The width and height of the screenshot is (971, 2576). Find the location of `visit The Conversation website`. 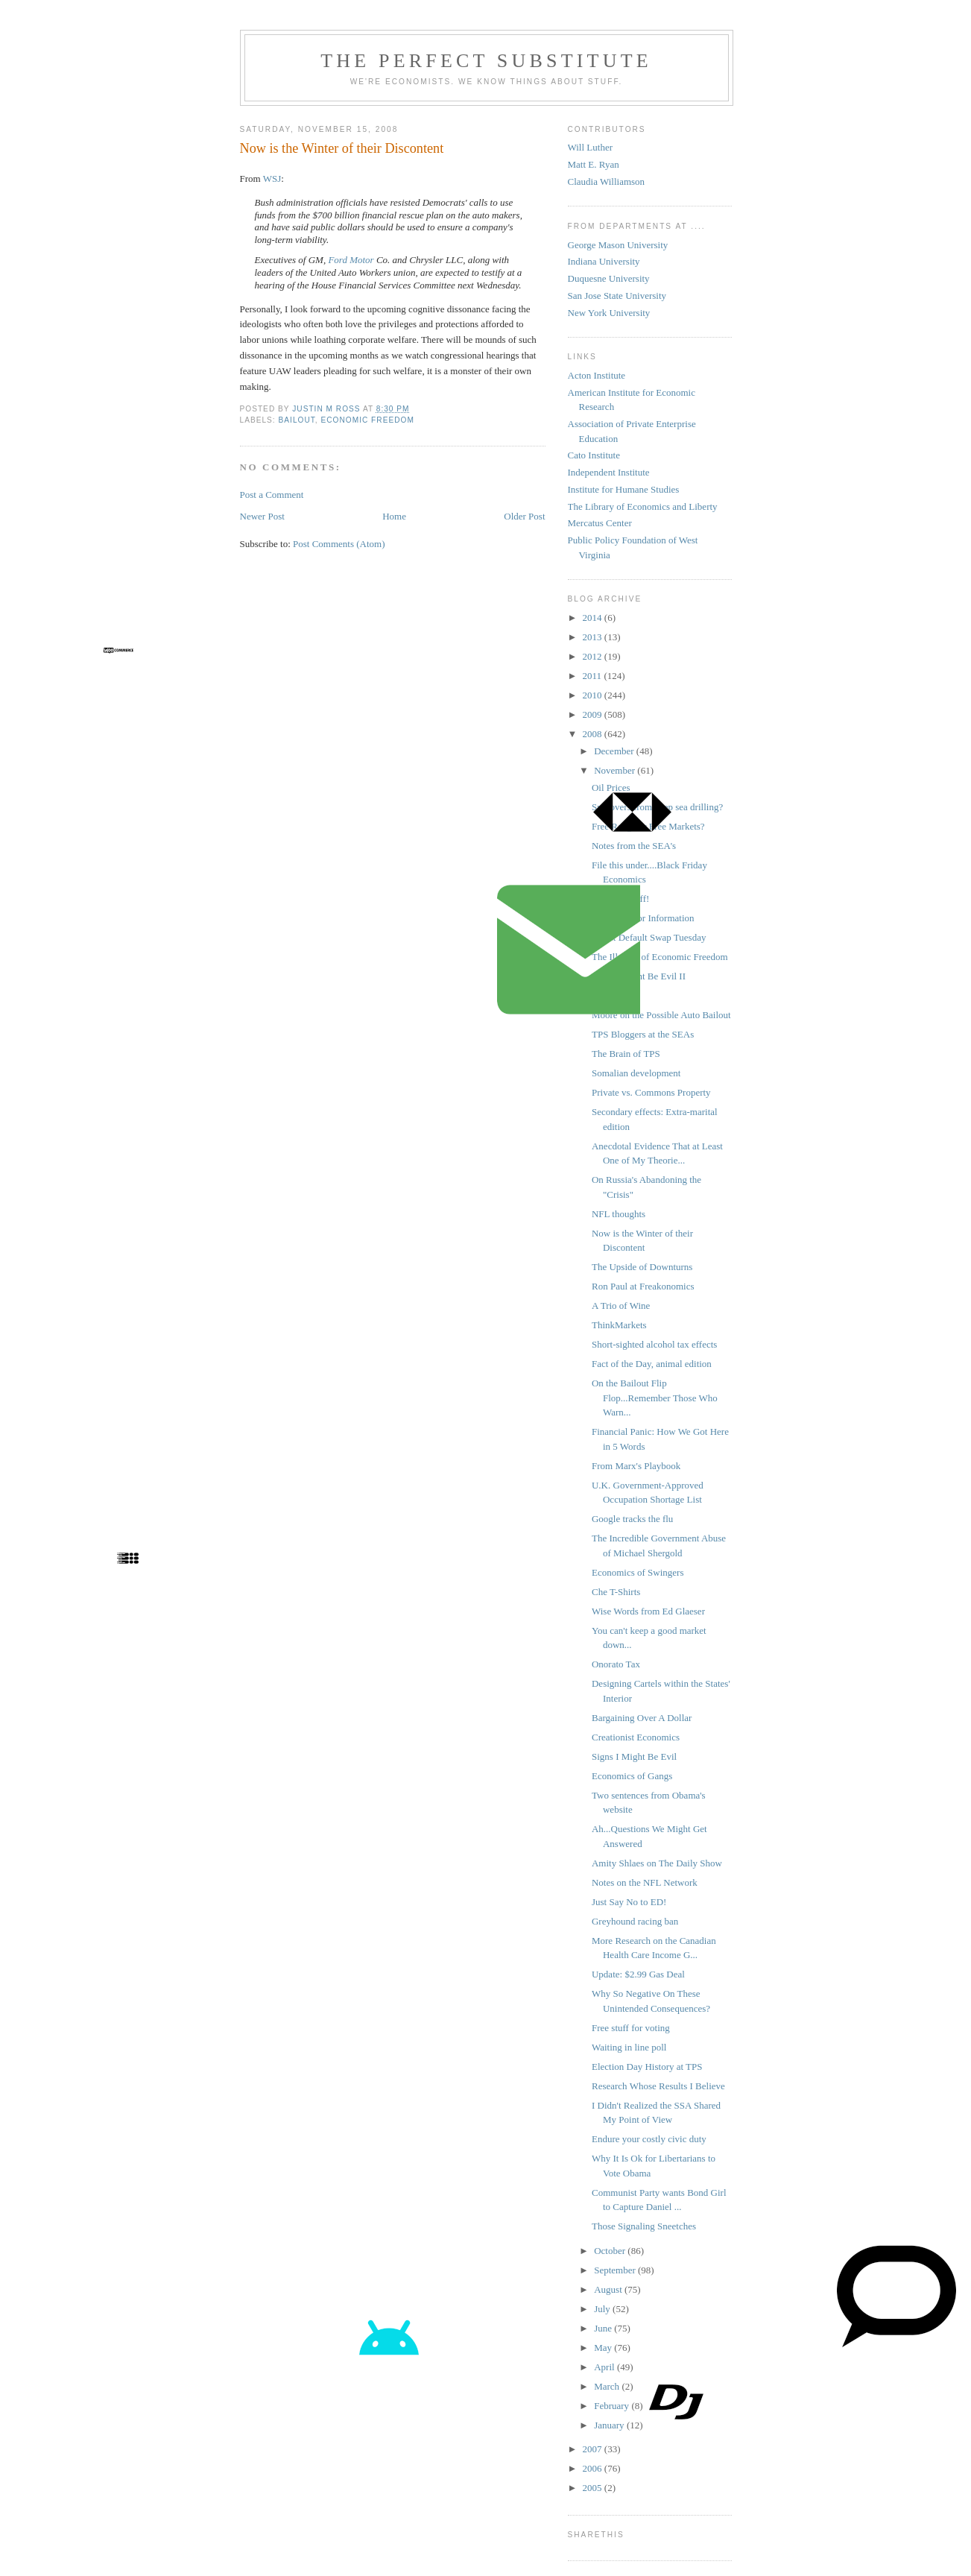

visit The Conversation website is located at coordinates (896, 2296).